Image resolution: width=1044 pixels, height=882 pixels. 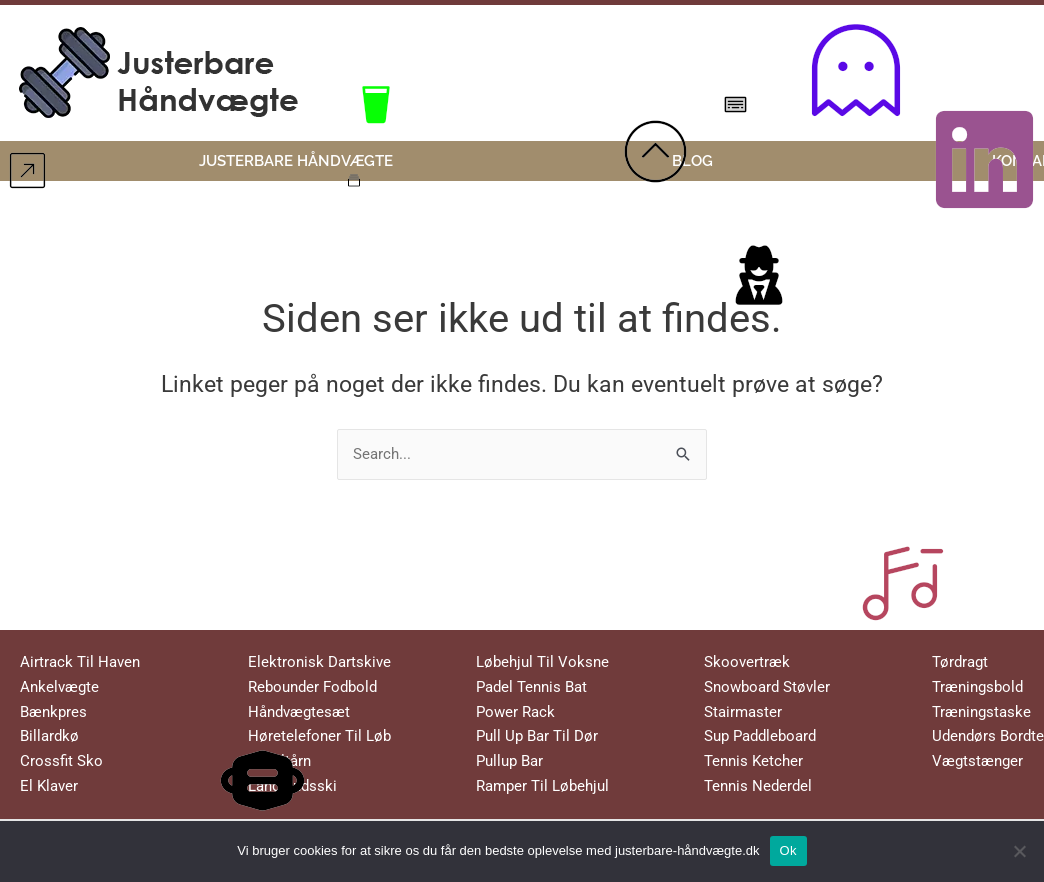 I want to click on browse bars or pubs nearby, so click(x=376, y=104).